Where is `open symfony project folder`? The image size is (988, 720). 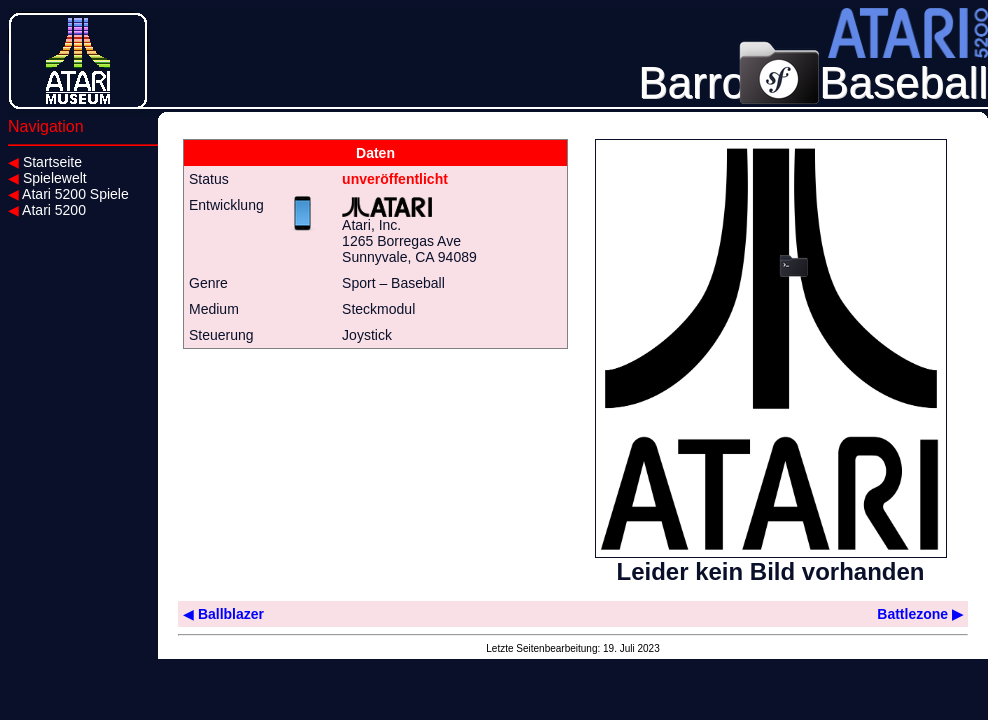
open symfony project folder is located at coordinates (779, 75).